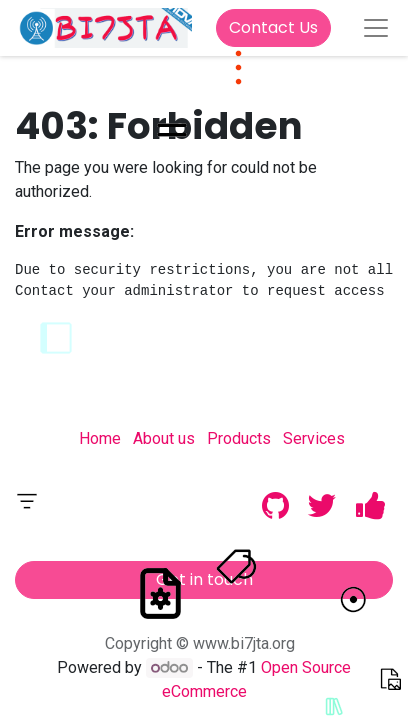  What do you see at coordinates (56, 338) in the screenshot?
I see `move activity bar to the left side of the editor` at bounding box center [56, 338].